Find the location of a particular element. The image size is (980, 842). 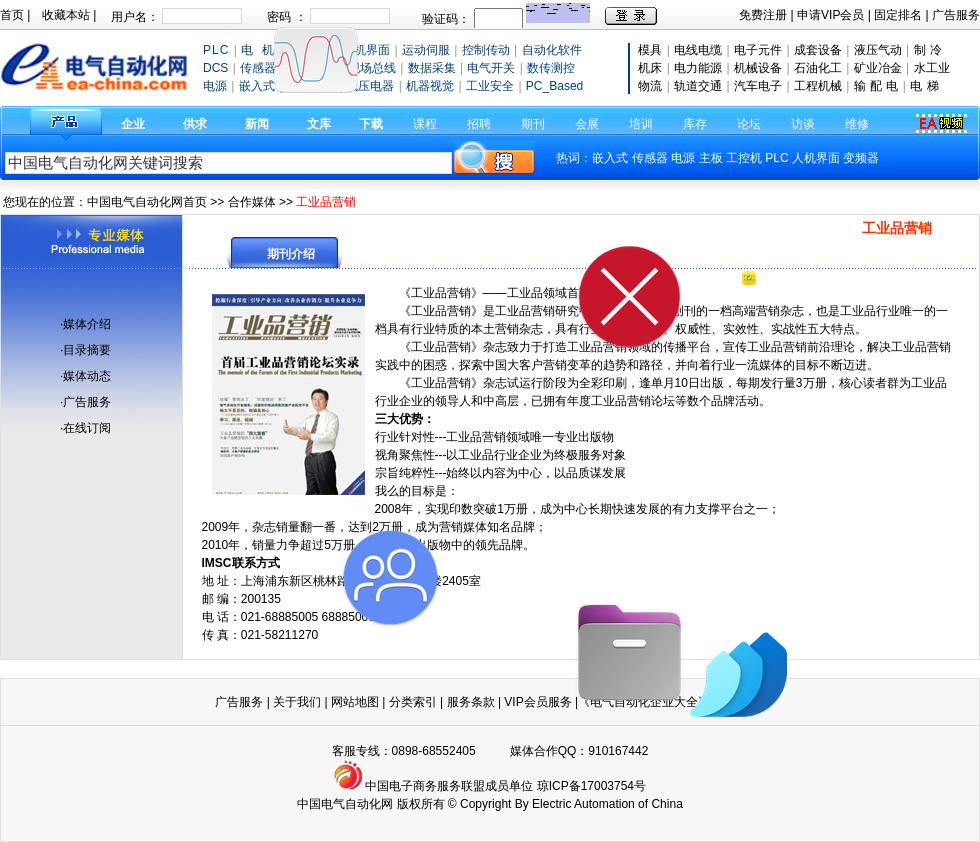

manage user accounts and preferences is located at coordinates (390, 577).